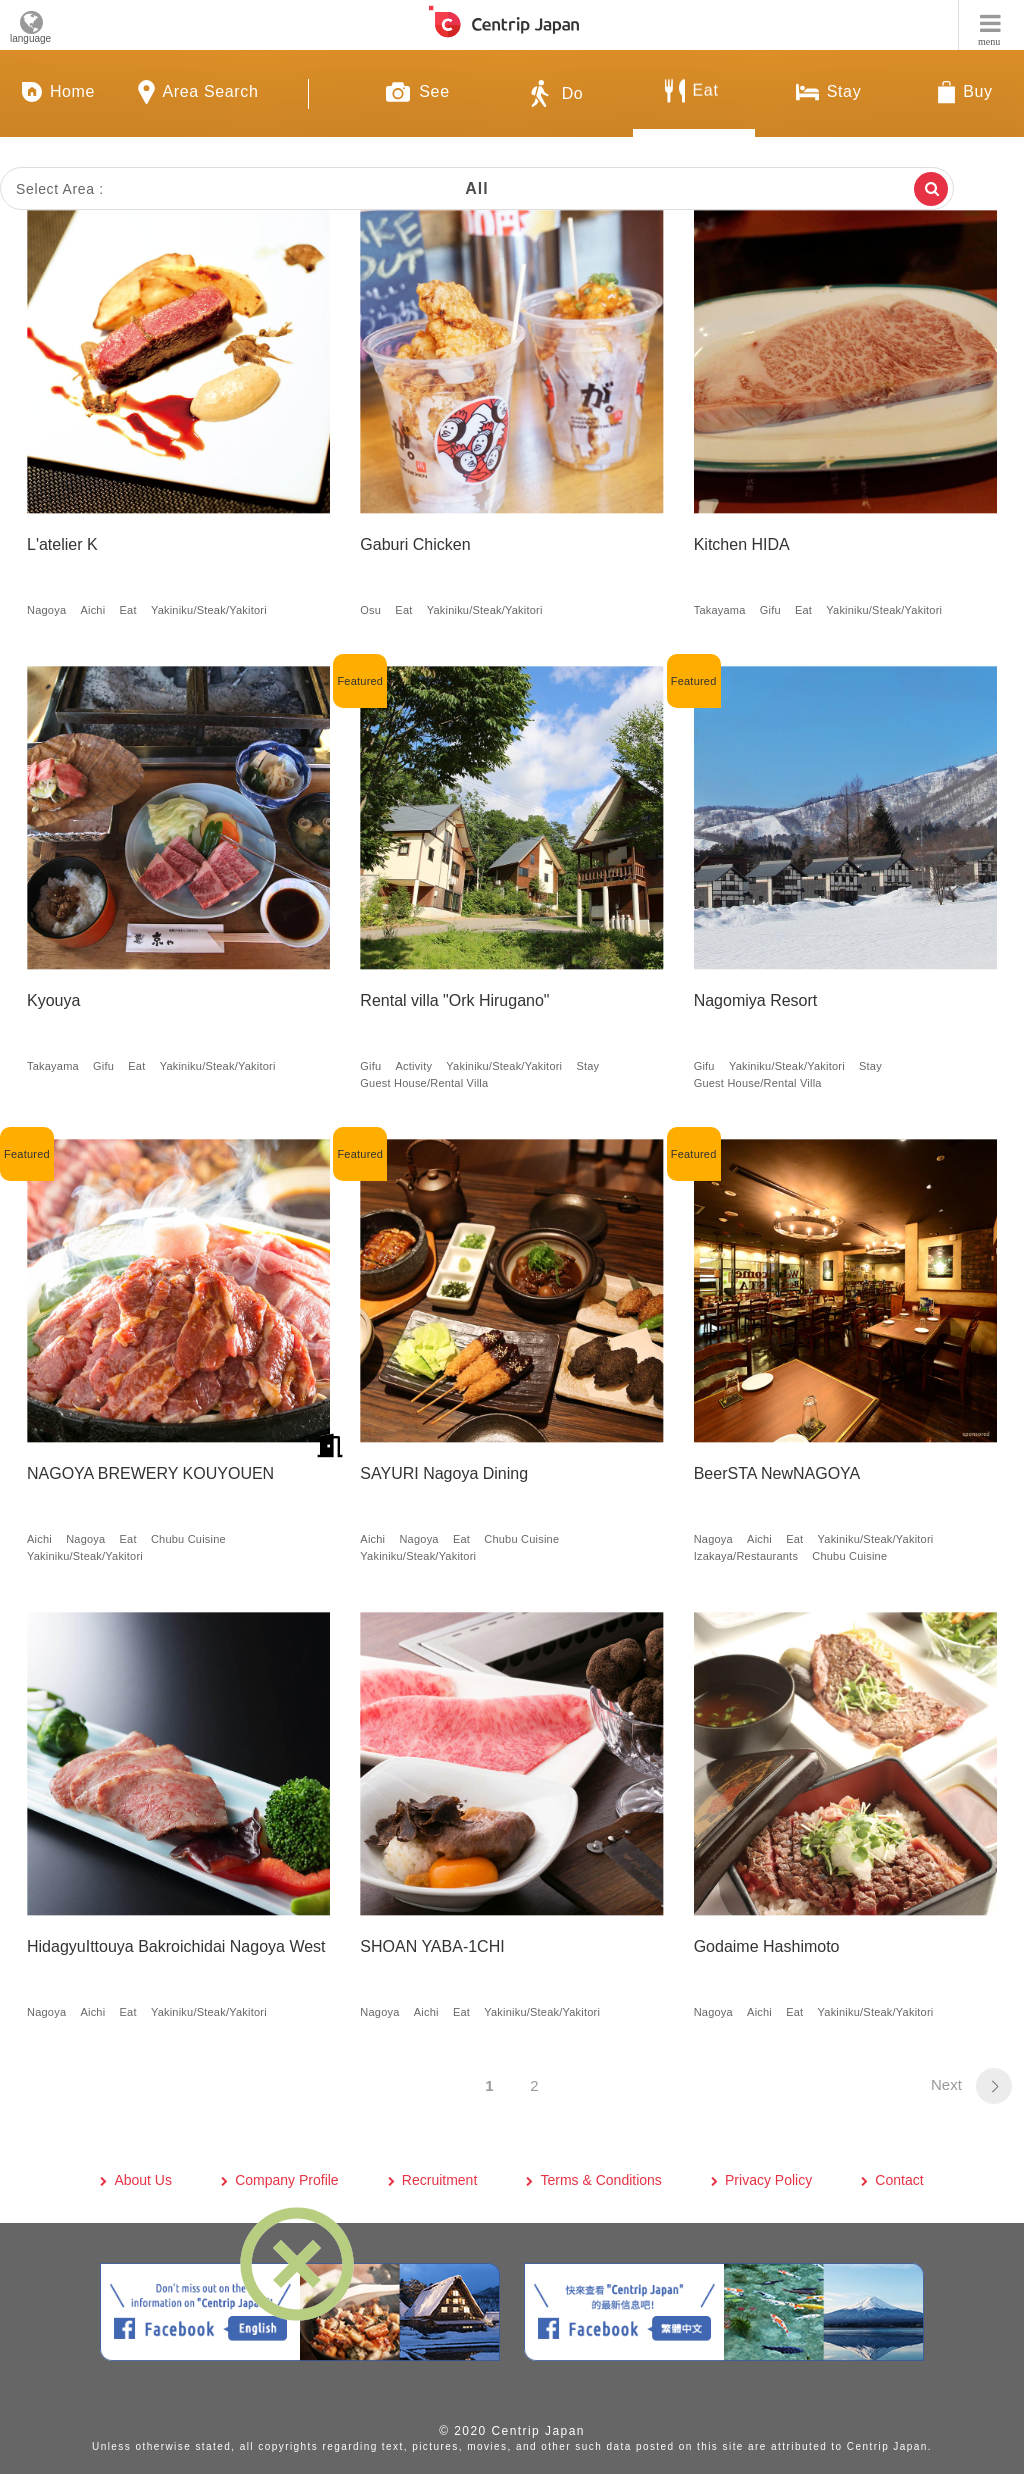 The image size is (1024, 2474). Describe the element at coordinates (297, 2264) in the screenshot. I see `close or dismiss a dialog` at that location.